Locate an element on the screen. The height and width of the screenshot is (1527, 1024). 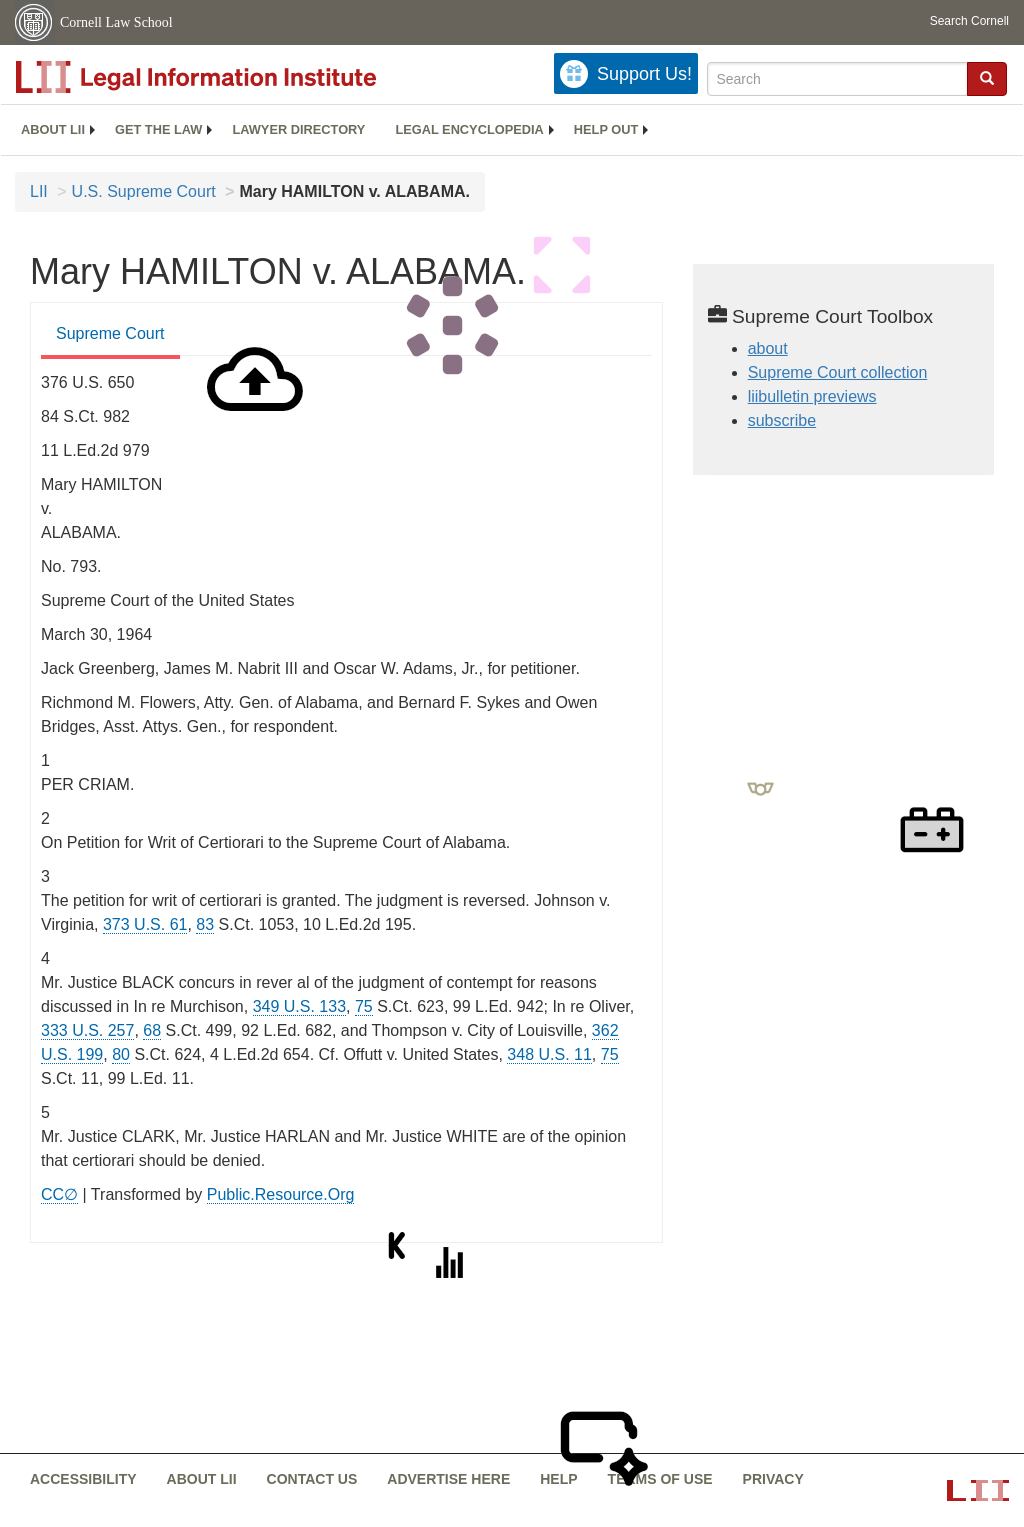
denodo brand logo is located at coordinates (452, 325).